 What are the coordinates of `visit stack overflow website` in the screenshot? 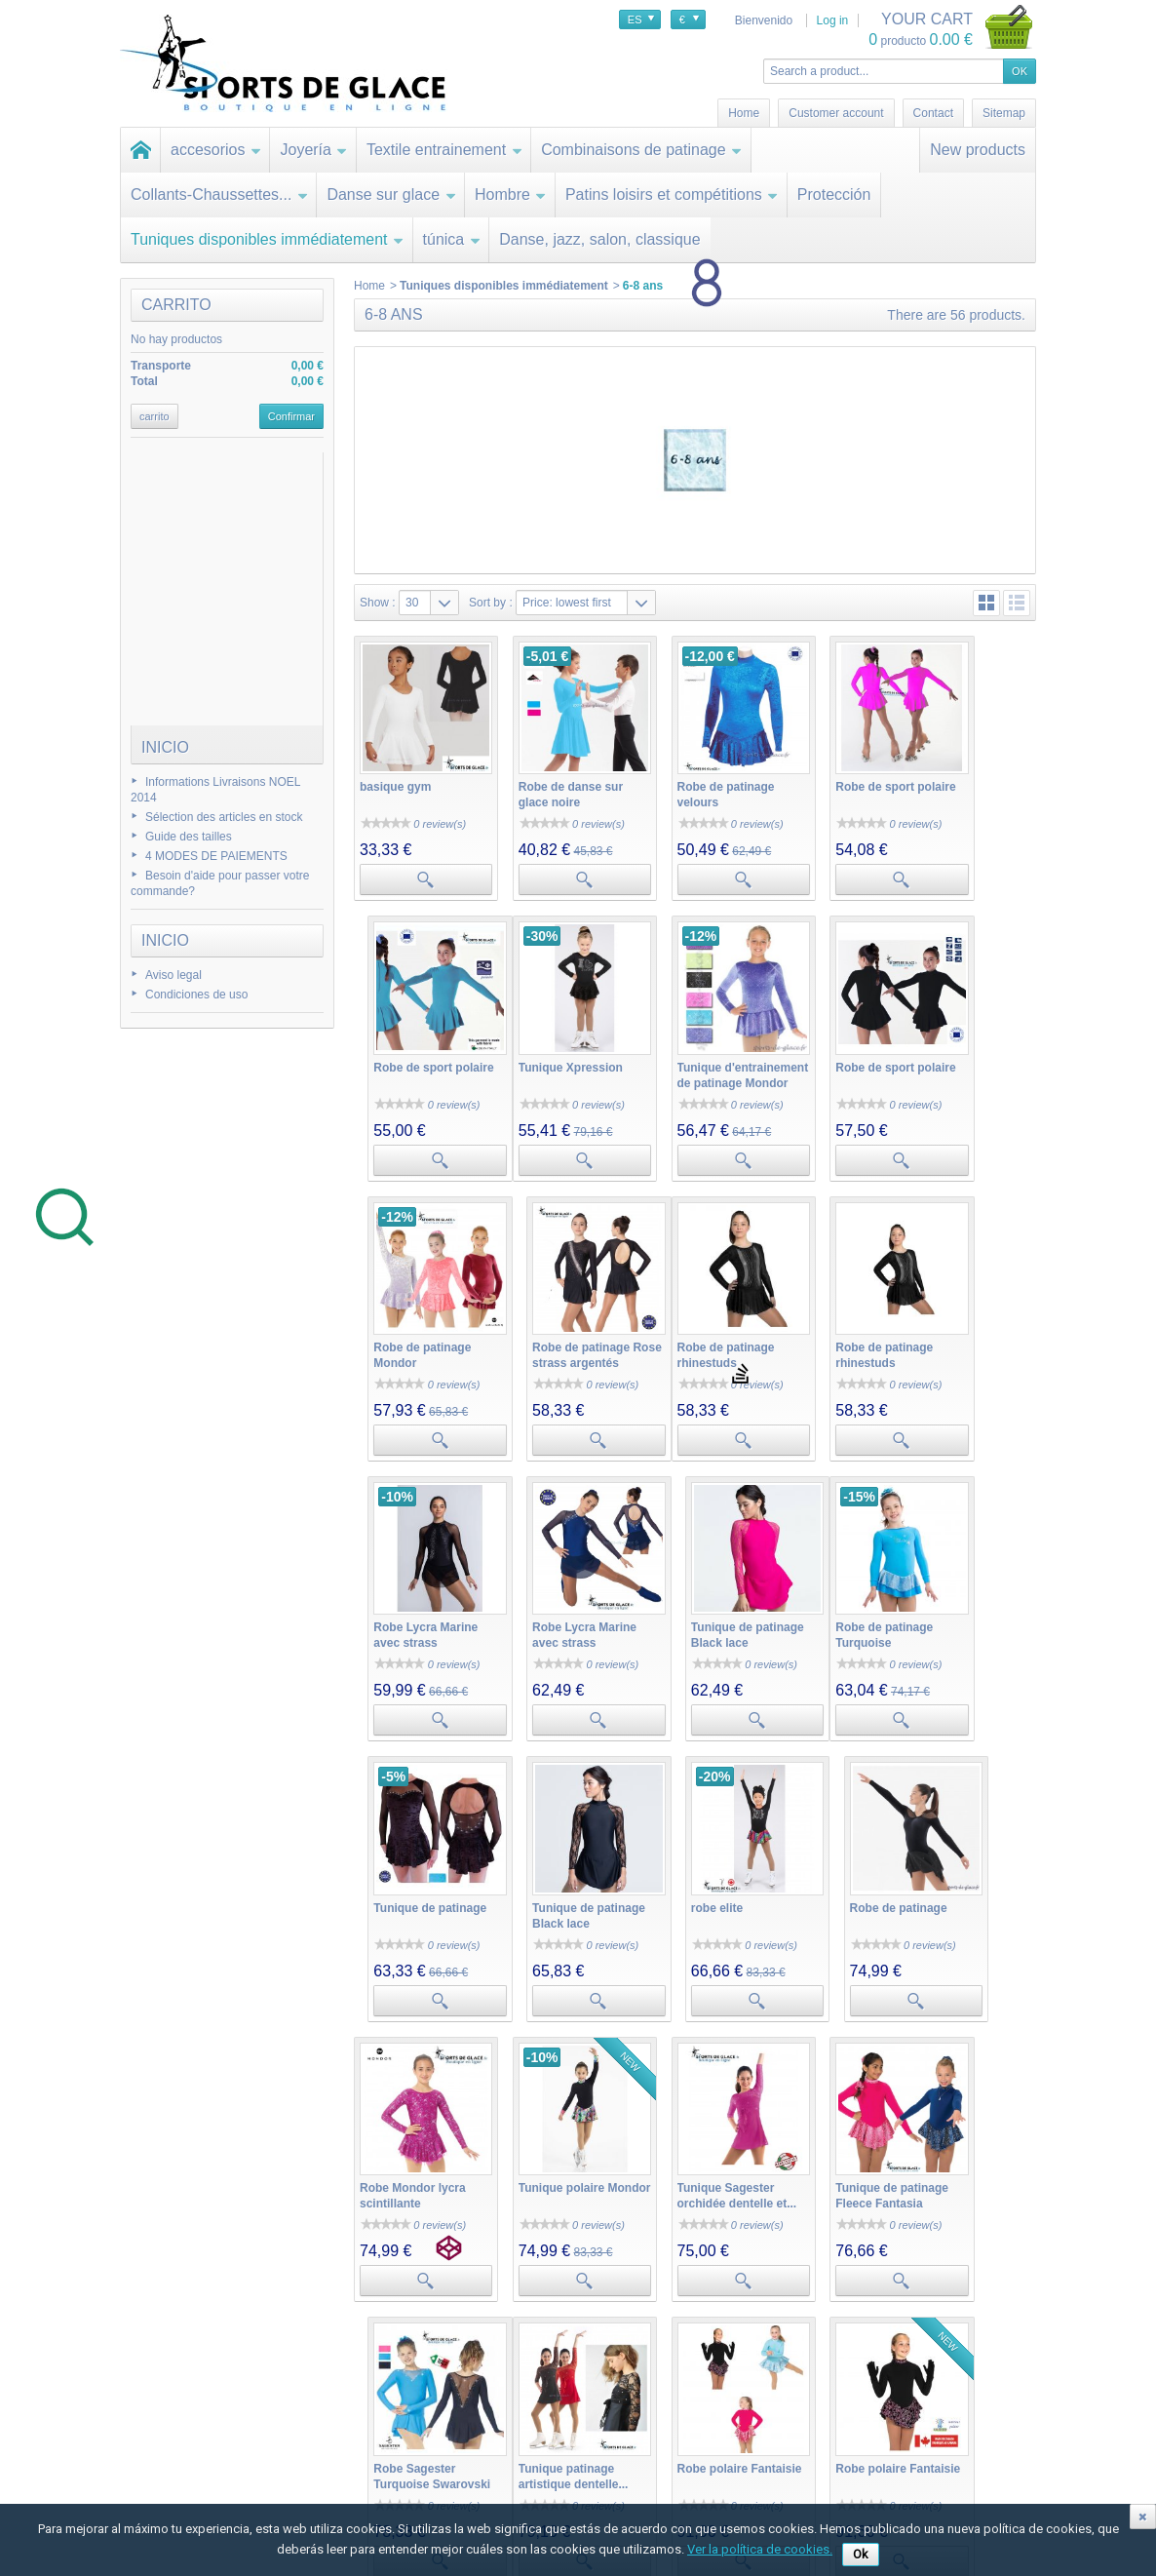 It's located at (740, 1373).